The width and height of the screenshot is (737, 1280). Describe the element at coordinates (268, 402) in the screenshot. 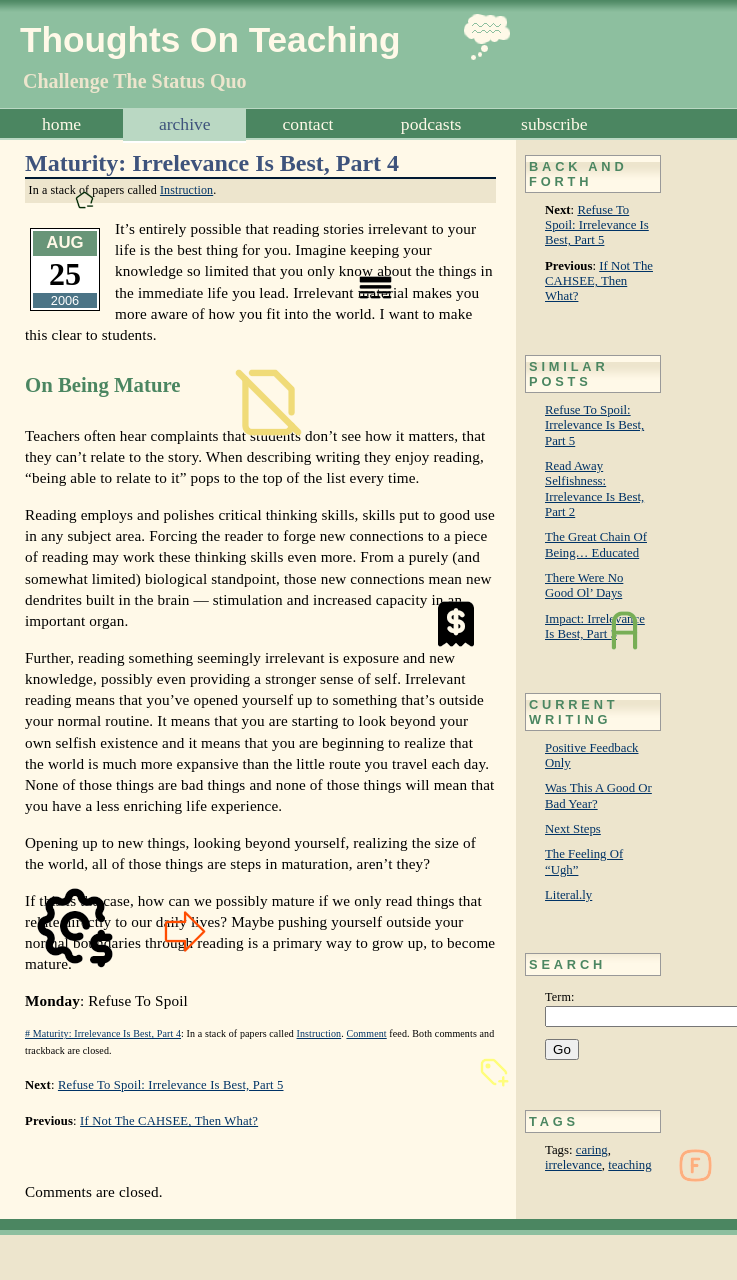

I see `file unavailable or inaccessible` at that location.